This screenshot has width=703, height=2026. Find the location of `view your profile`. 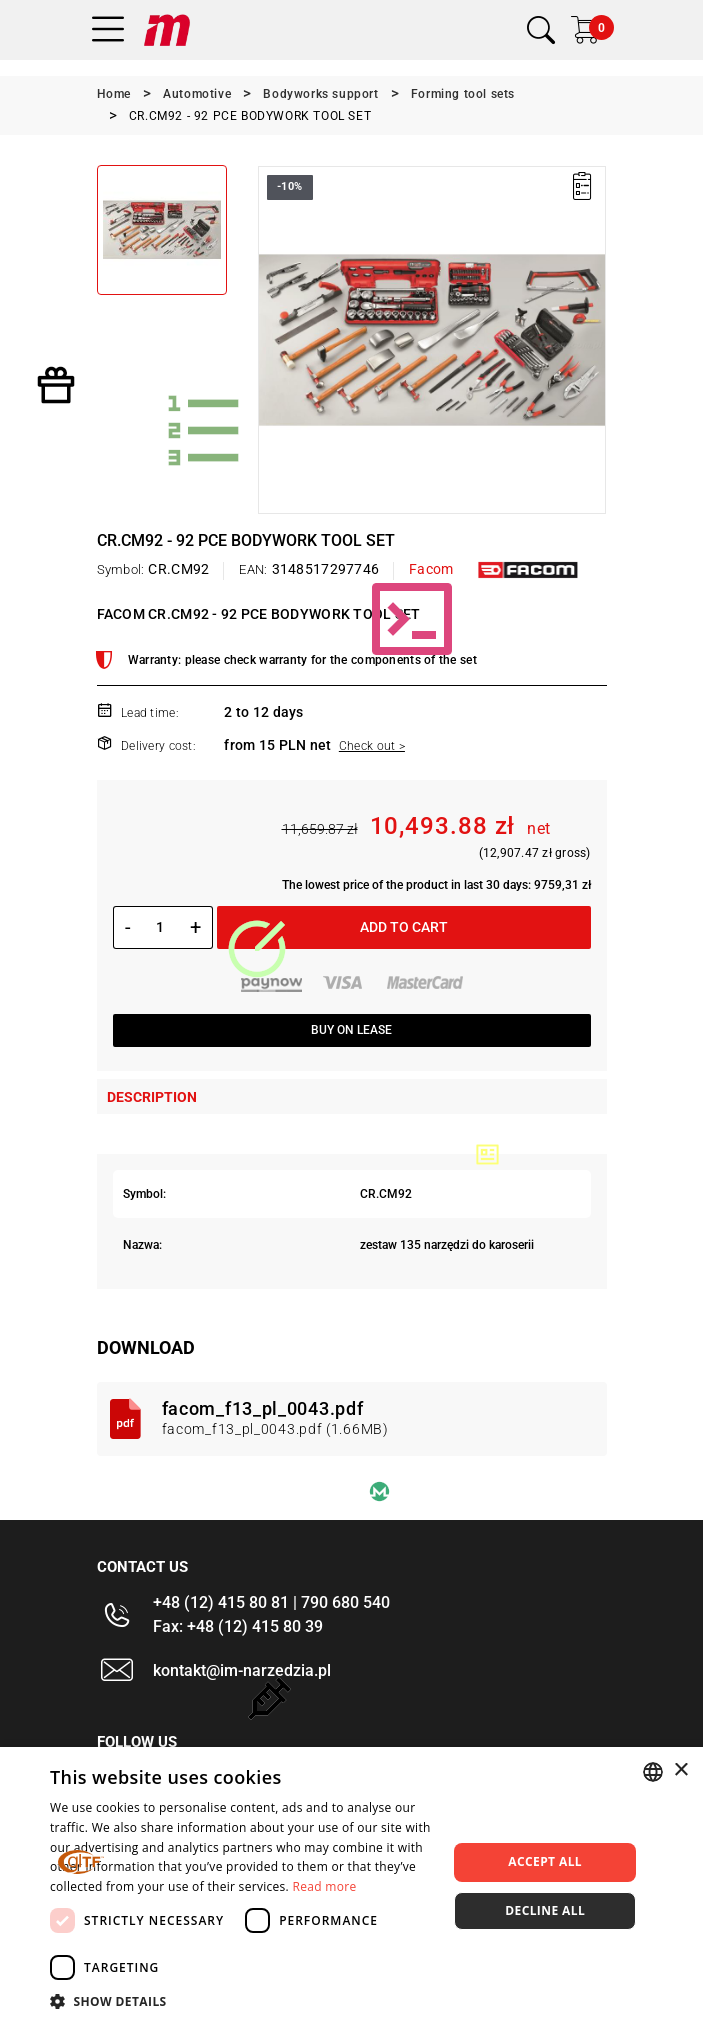

view your profile is located at coordinates (487, 1154).